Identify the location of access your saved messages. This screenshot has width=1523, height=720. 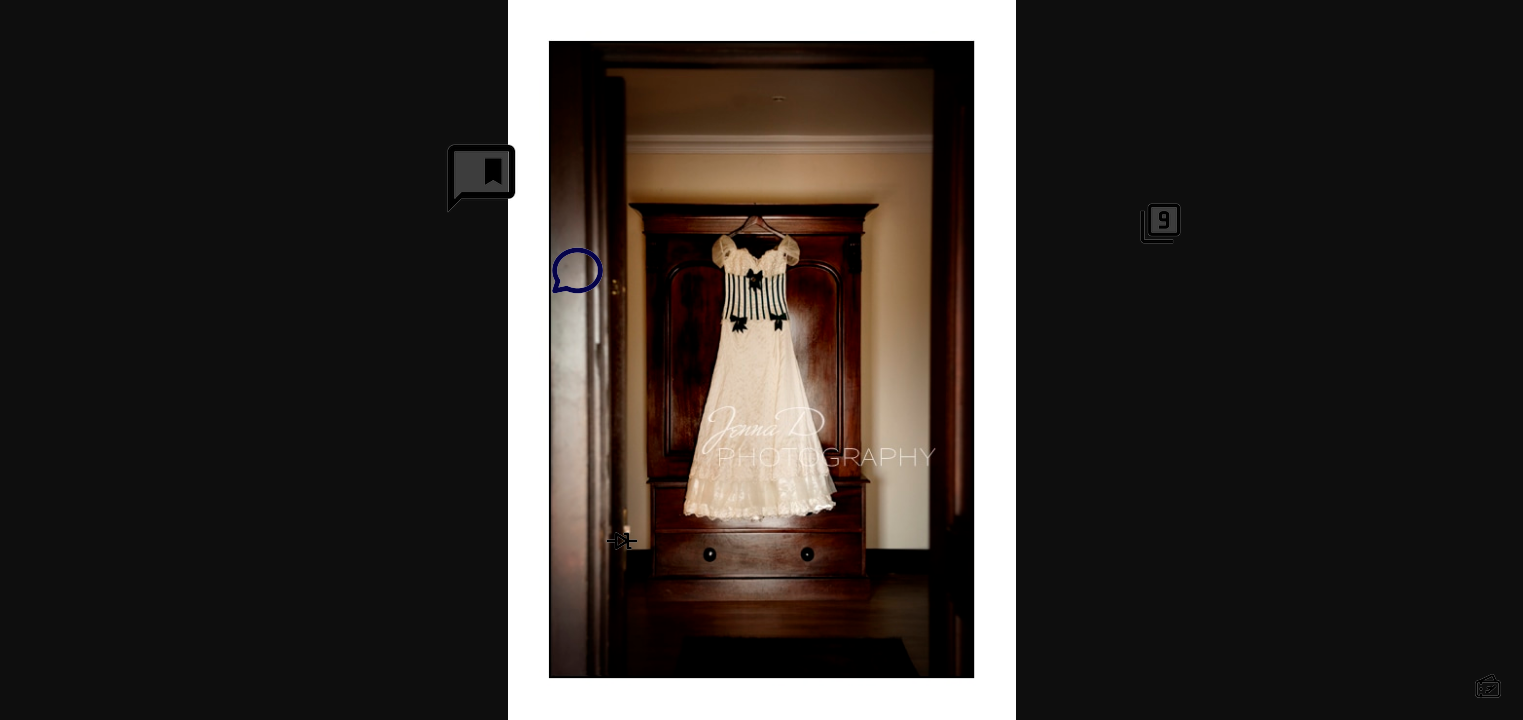
(481, 178).